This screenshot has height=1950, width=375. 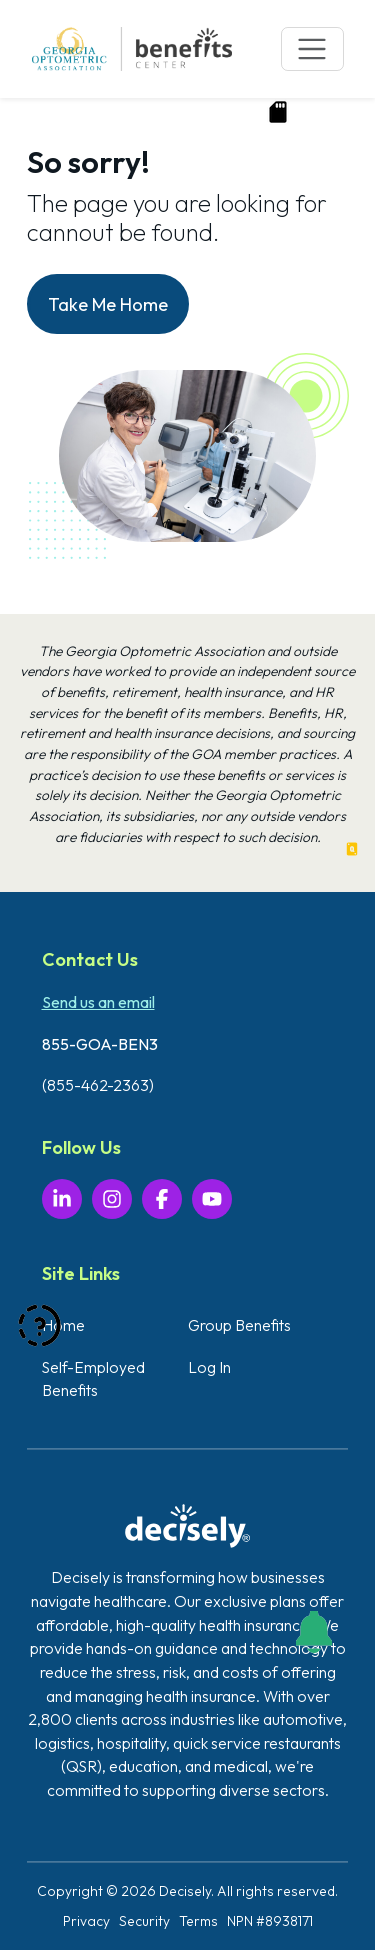 What do you see at coordinates (39, 1325) in the screenshot?
I see `view help for current progress status` at bounding box center [39, 1325].